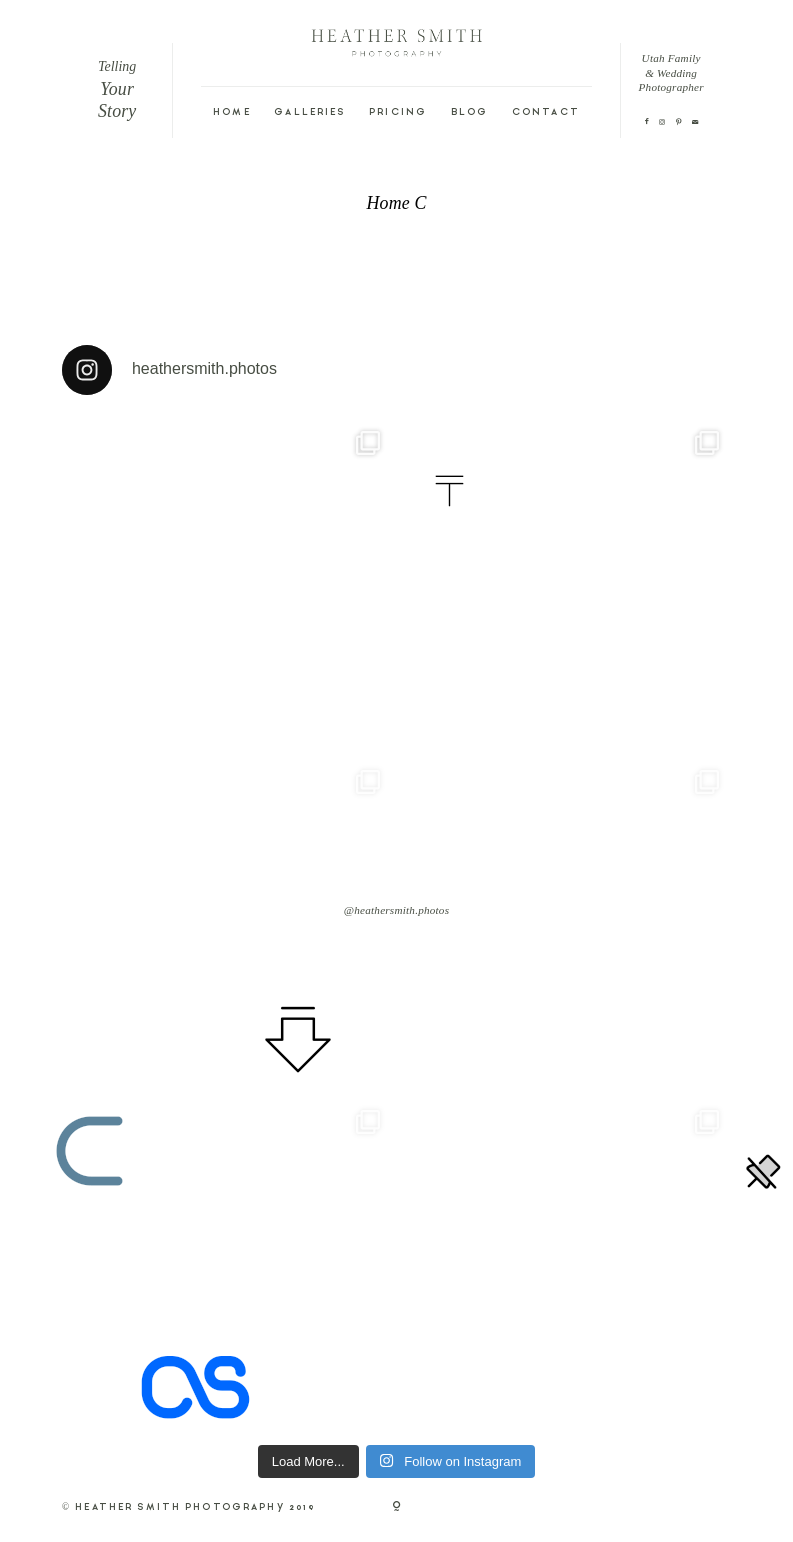  I want to click on connect to Last.fm account, so click(195, 1385).